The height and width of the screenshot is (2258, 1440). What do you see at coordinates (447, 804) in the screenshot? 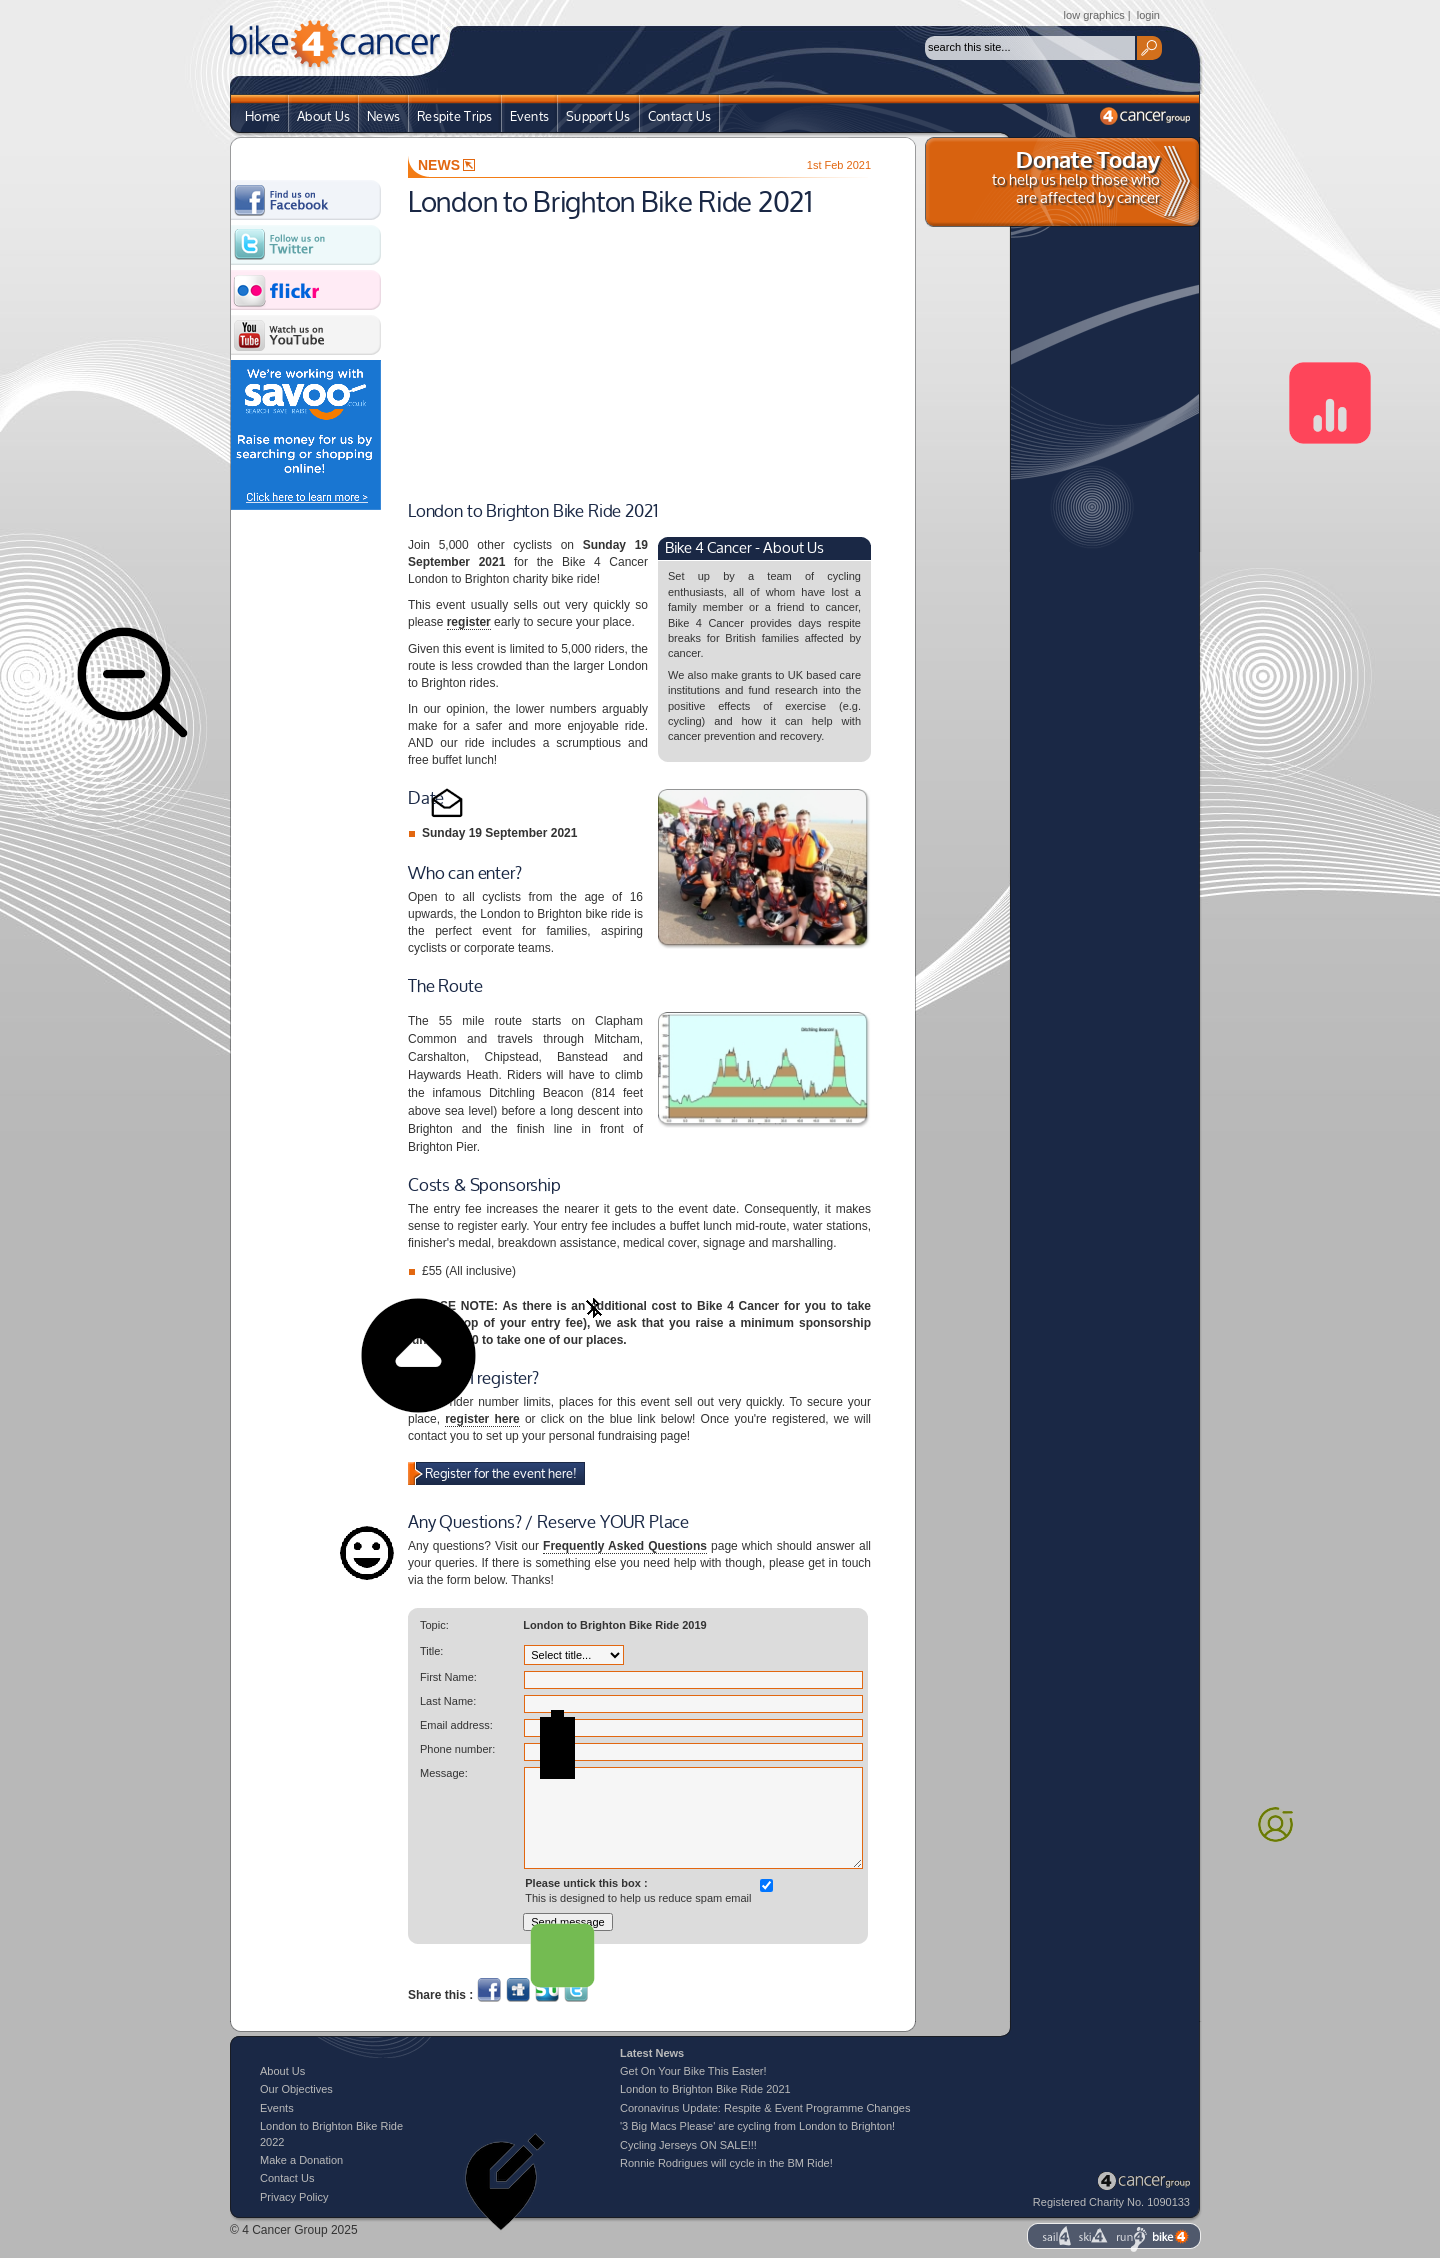
I see `view open or read messages` at bounding box center [447, 804].